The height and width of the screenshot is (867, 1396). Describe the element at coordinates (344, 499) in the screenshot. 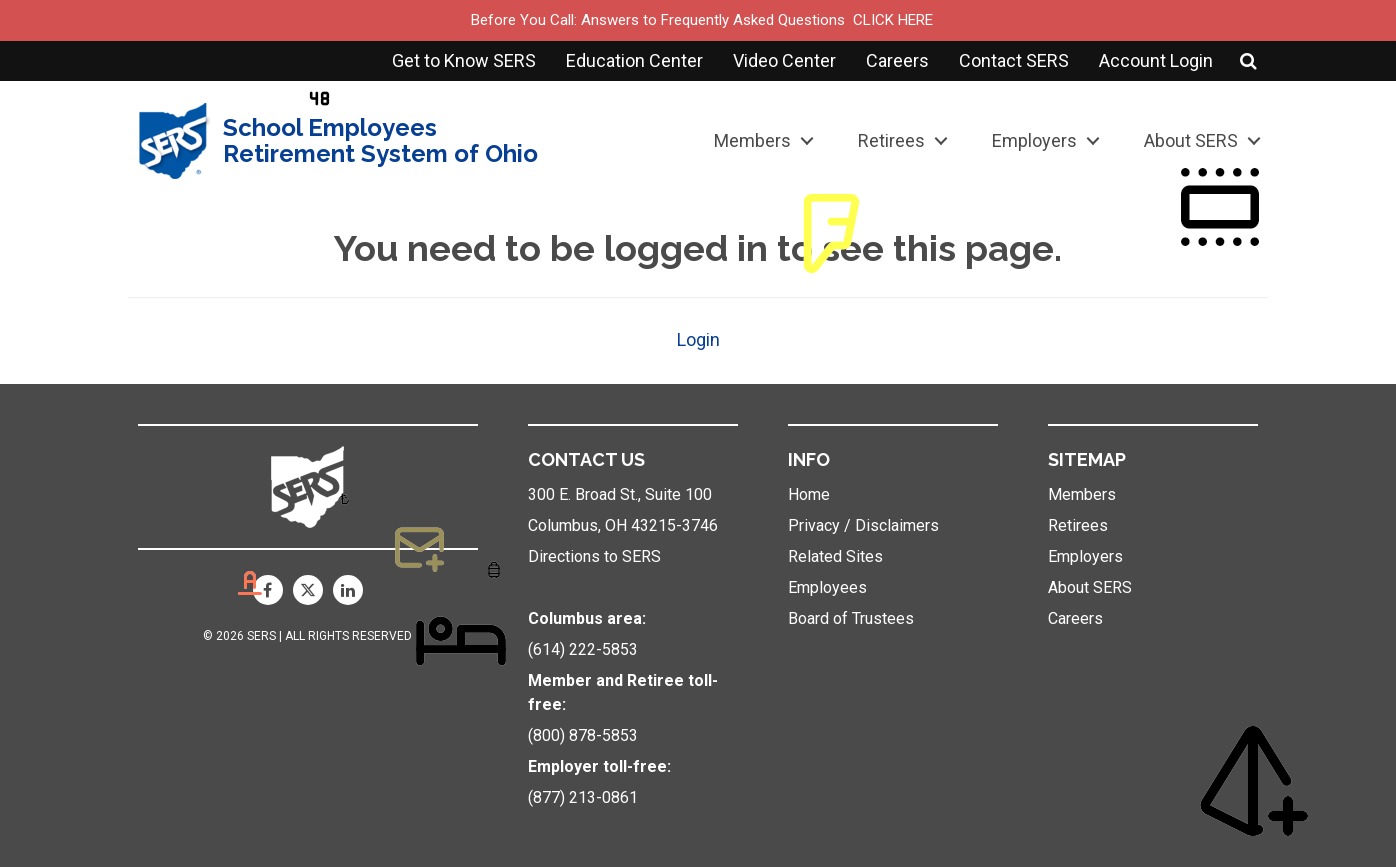

I see `indicates price or payment in Turkish lira` at that location.